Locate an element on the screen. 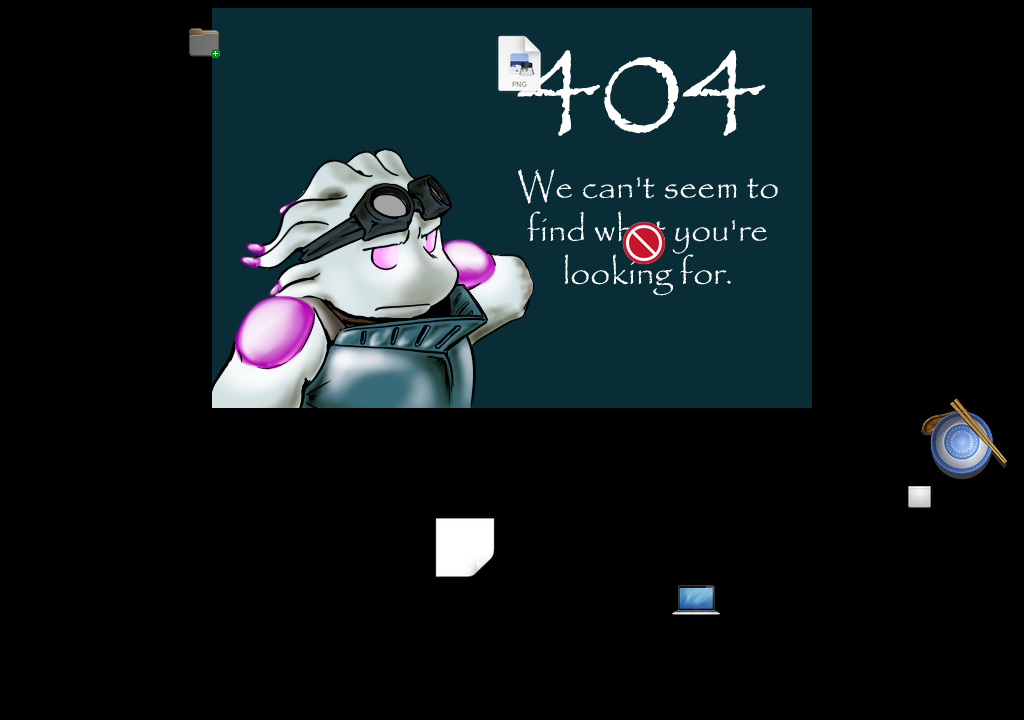  magic trackpad connected via bluetooth is located at coordinates (919, 497).